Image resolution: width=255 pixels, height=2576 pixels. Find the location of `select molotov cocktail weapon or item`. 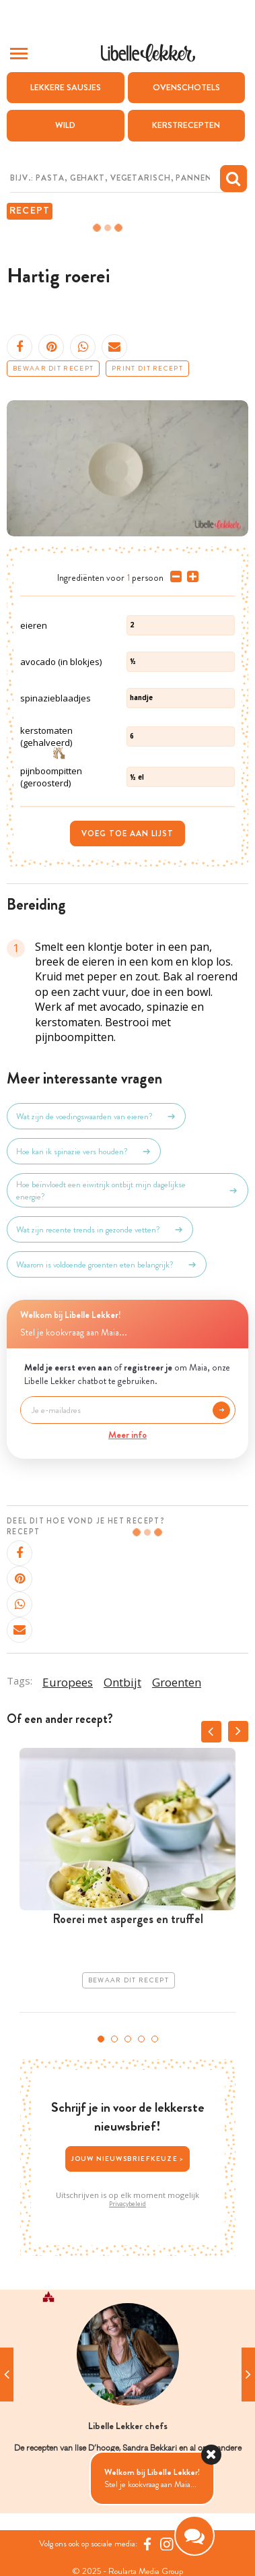

select molotov cocktail weapon or item is located at coordinates (59, 753).